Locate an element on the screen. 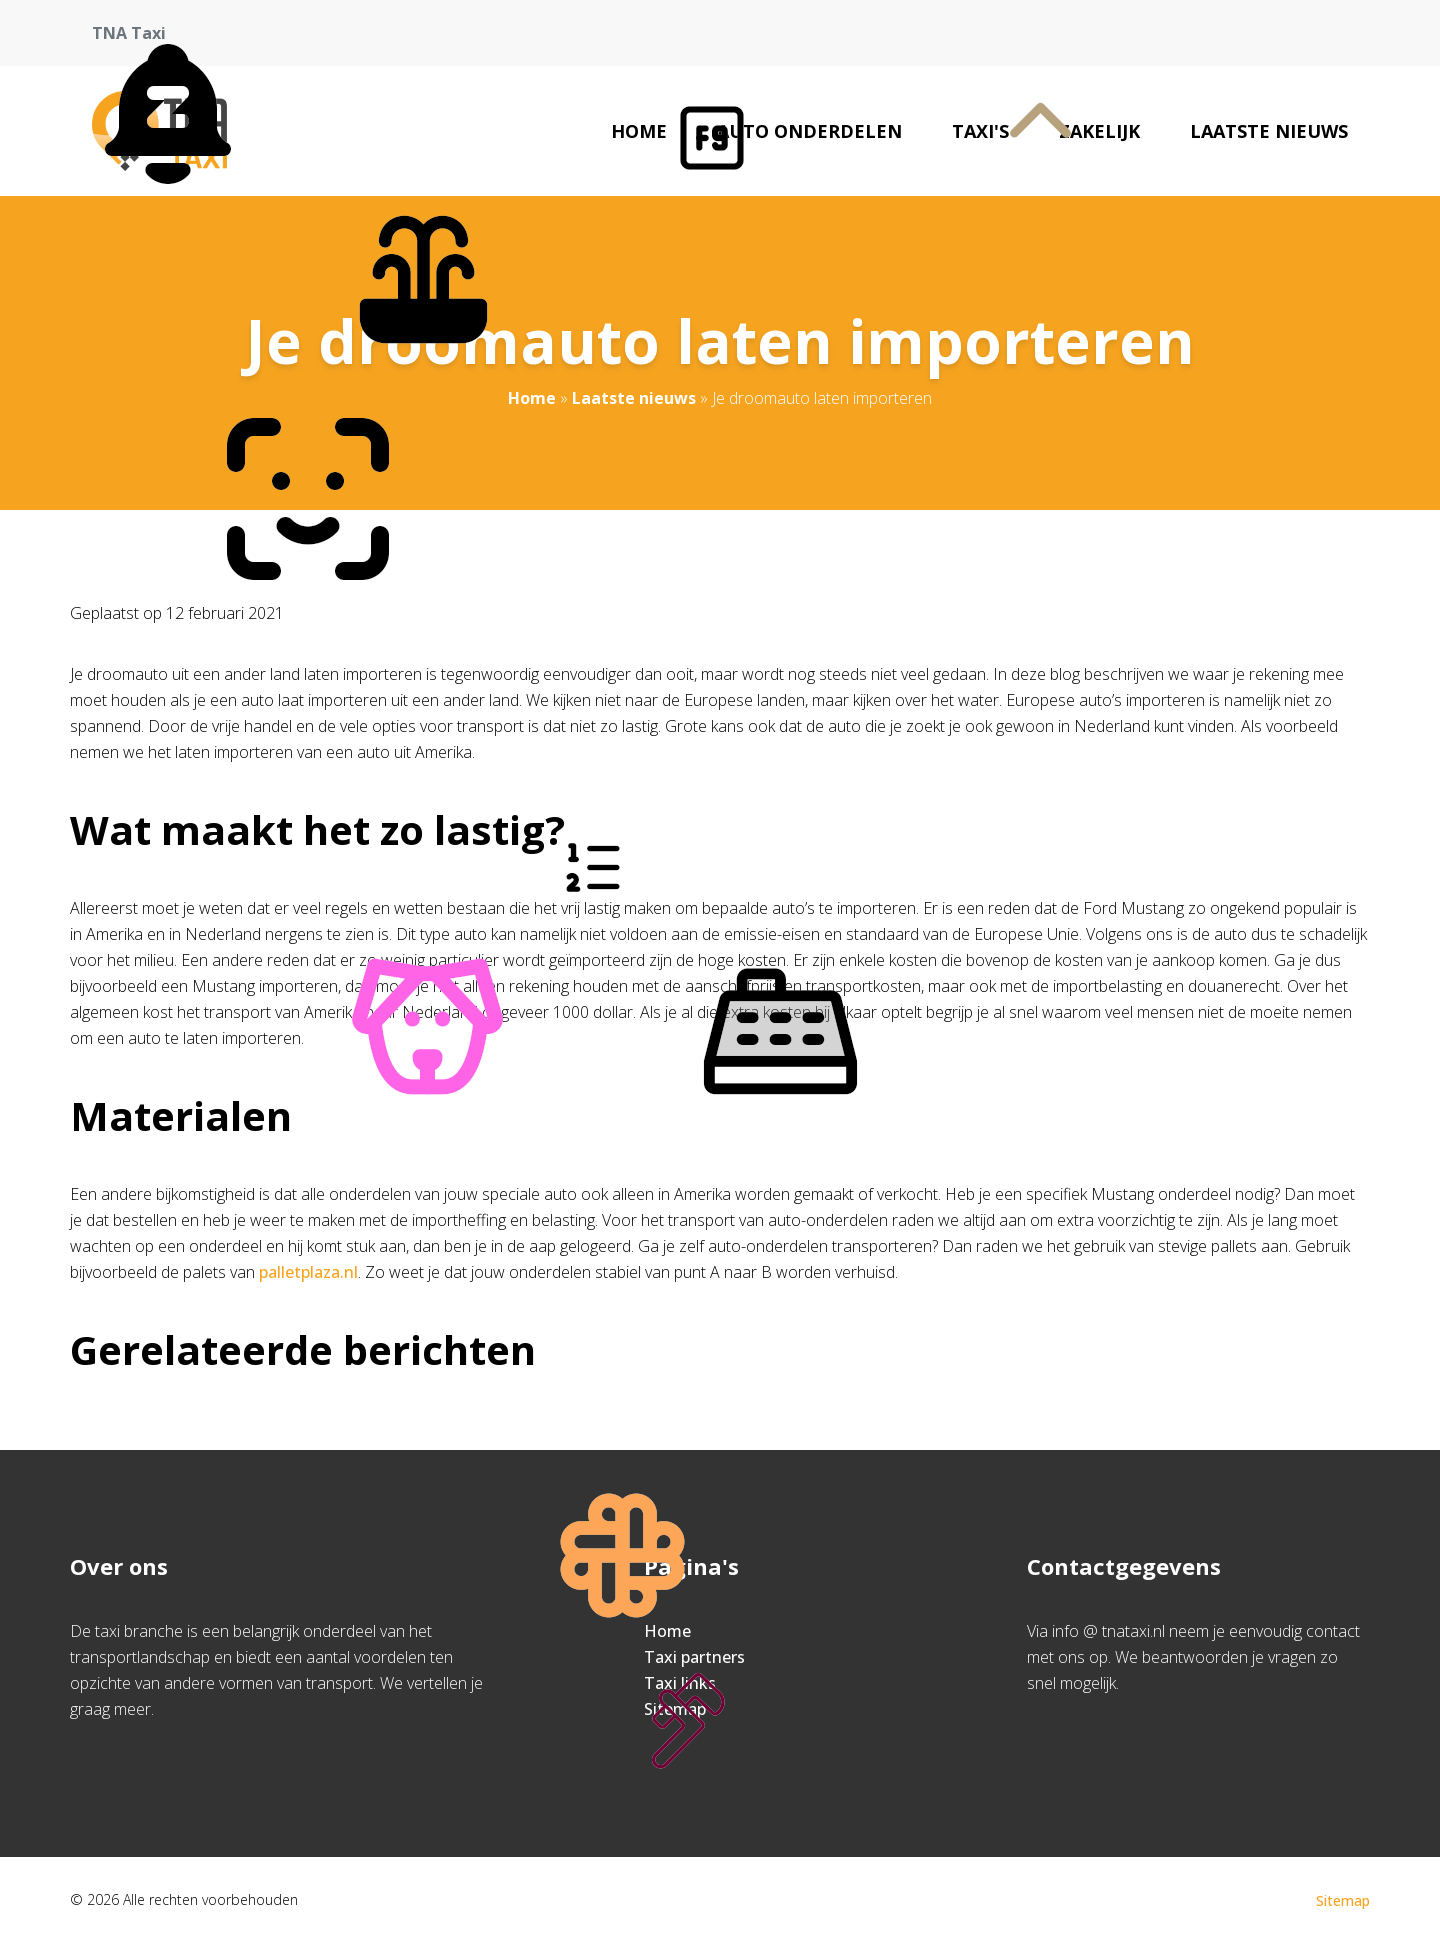 The height and width of the screenshot is (1943, 1440). collapse an expanded section is located at coordinates (1040, 124).